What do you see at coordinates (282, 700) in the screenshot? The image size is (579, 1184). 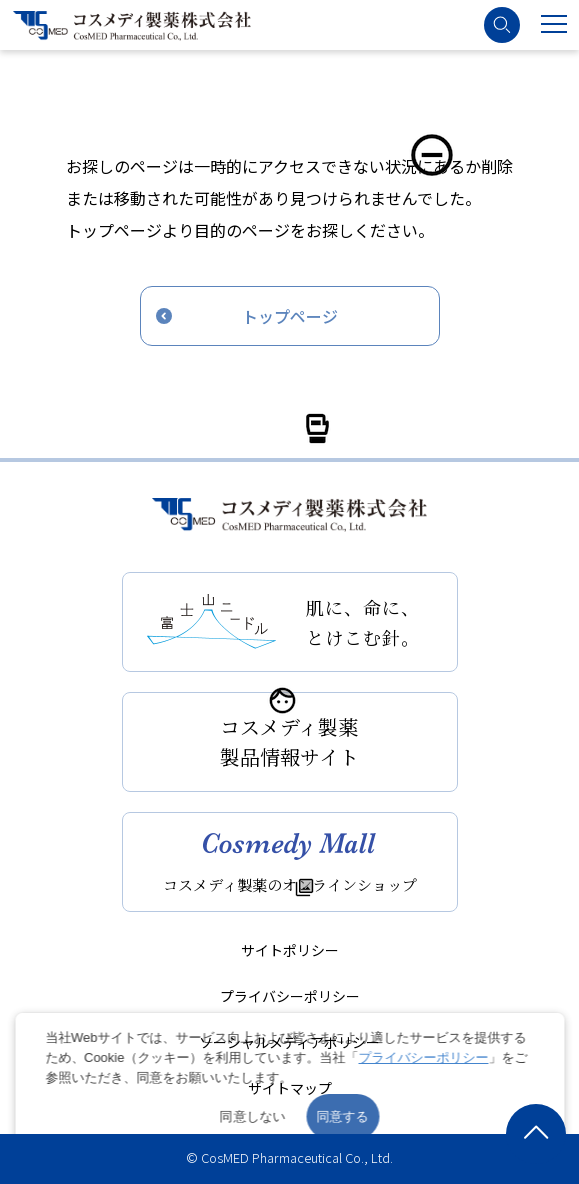 I see `access your profile or account` at bounding box center [282, 700].